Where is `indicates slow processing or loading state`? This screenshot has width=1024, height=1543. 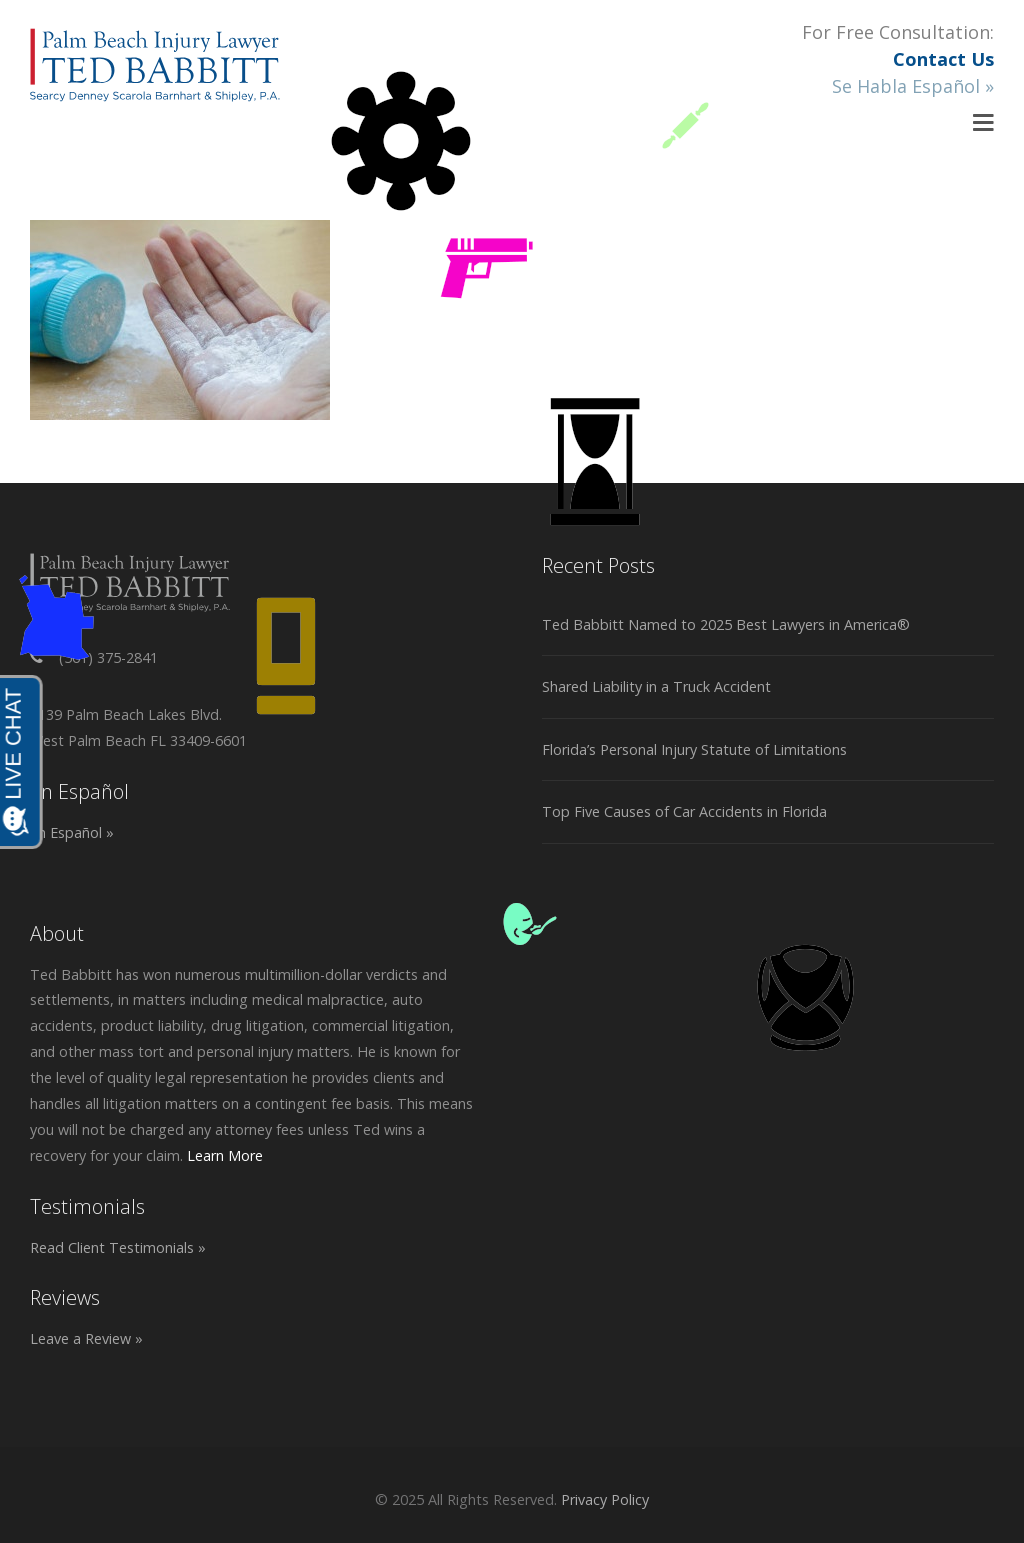
indicates slow processing or loading state is located at coordinates (401, 141).